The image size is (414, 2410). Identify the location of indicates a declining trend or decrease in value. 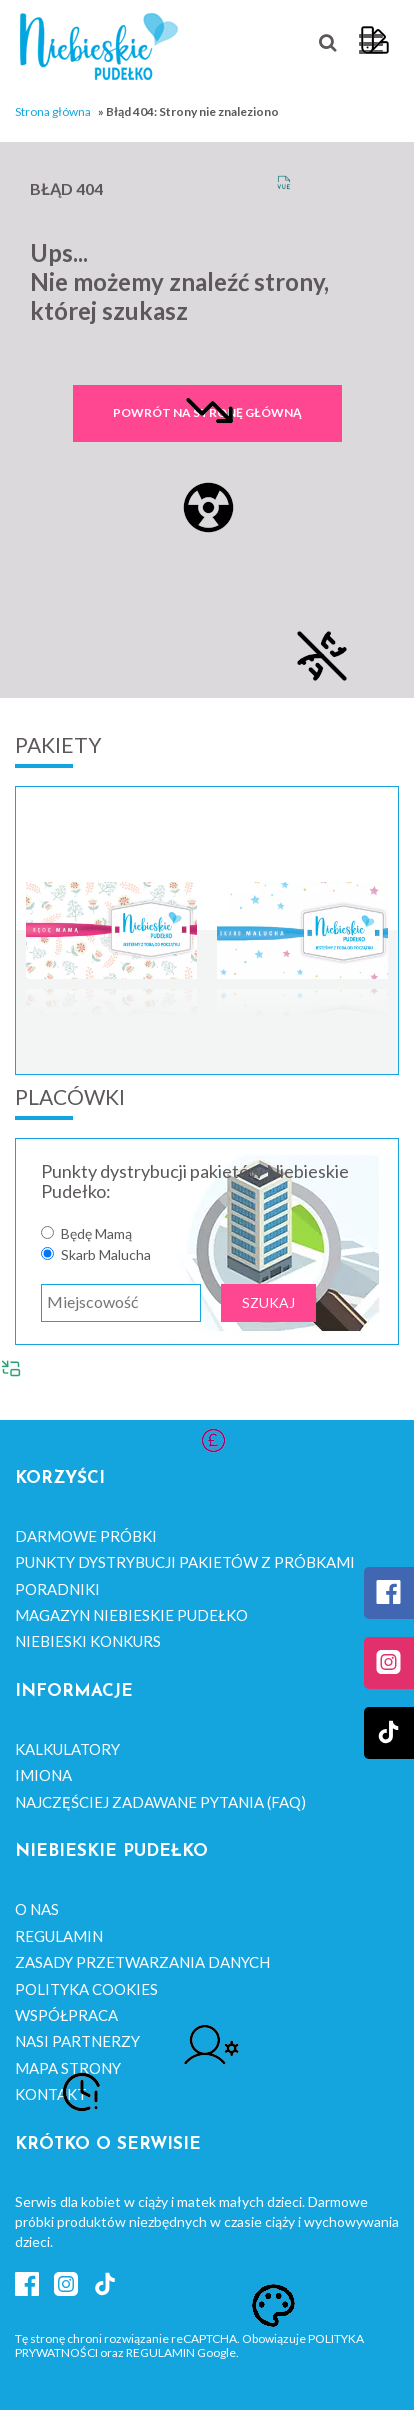
(209, 410).